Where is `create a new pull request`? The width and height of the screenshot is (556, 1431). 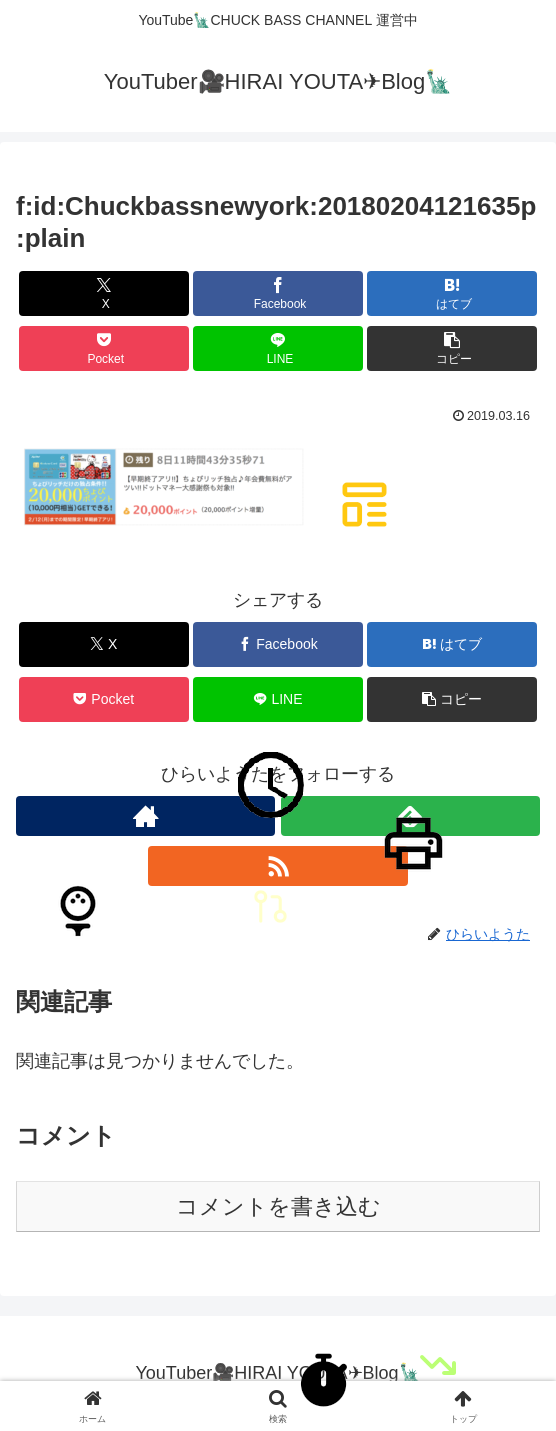
create a new pull request is located at coordinates (270, 906).